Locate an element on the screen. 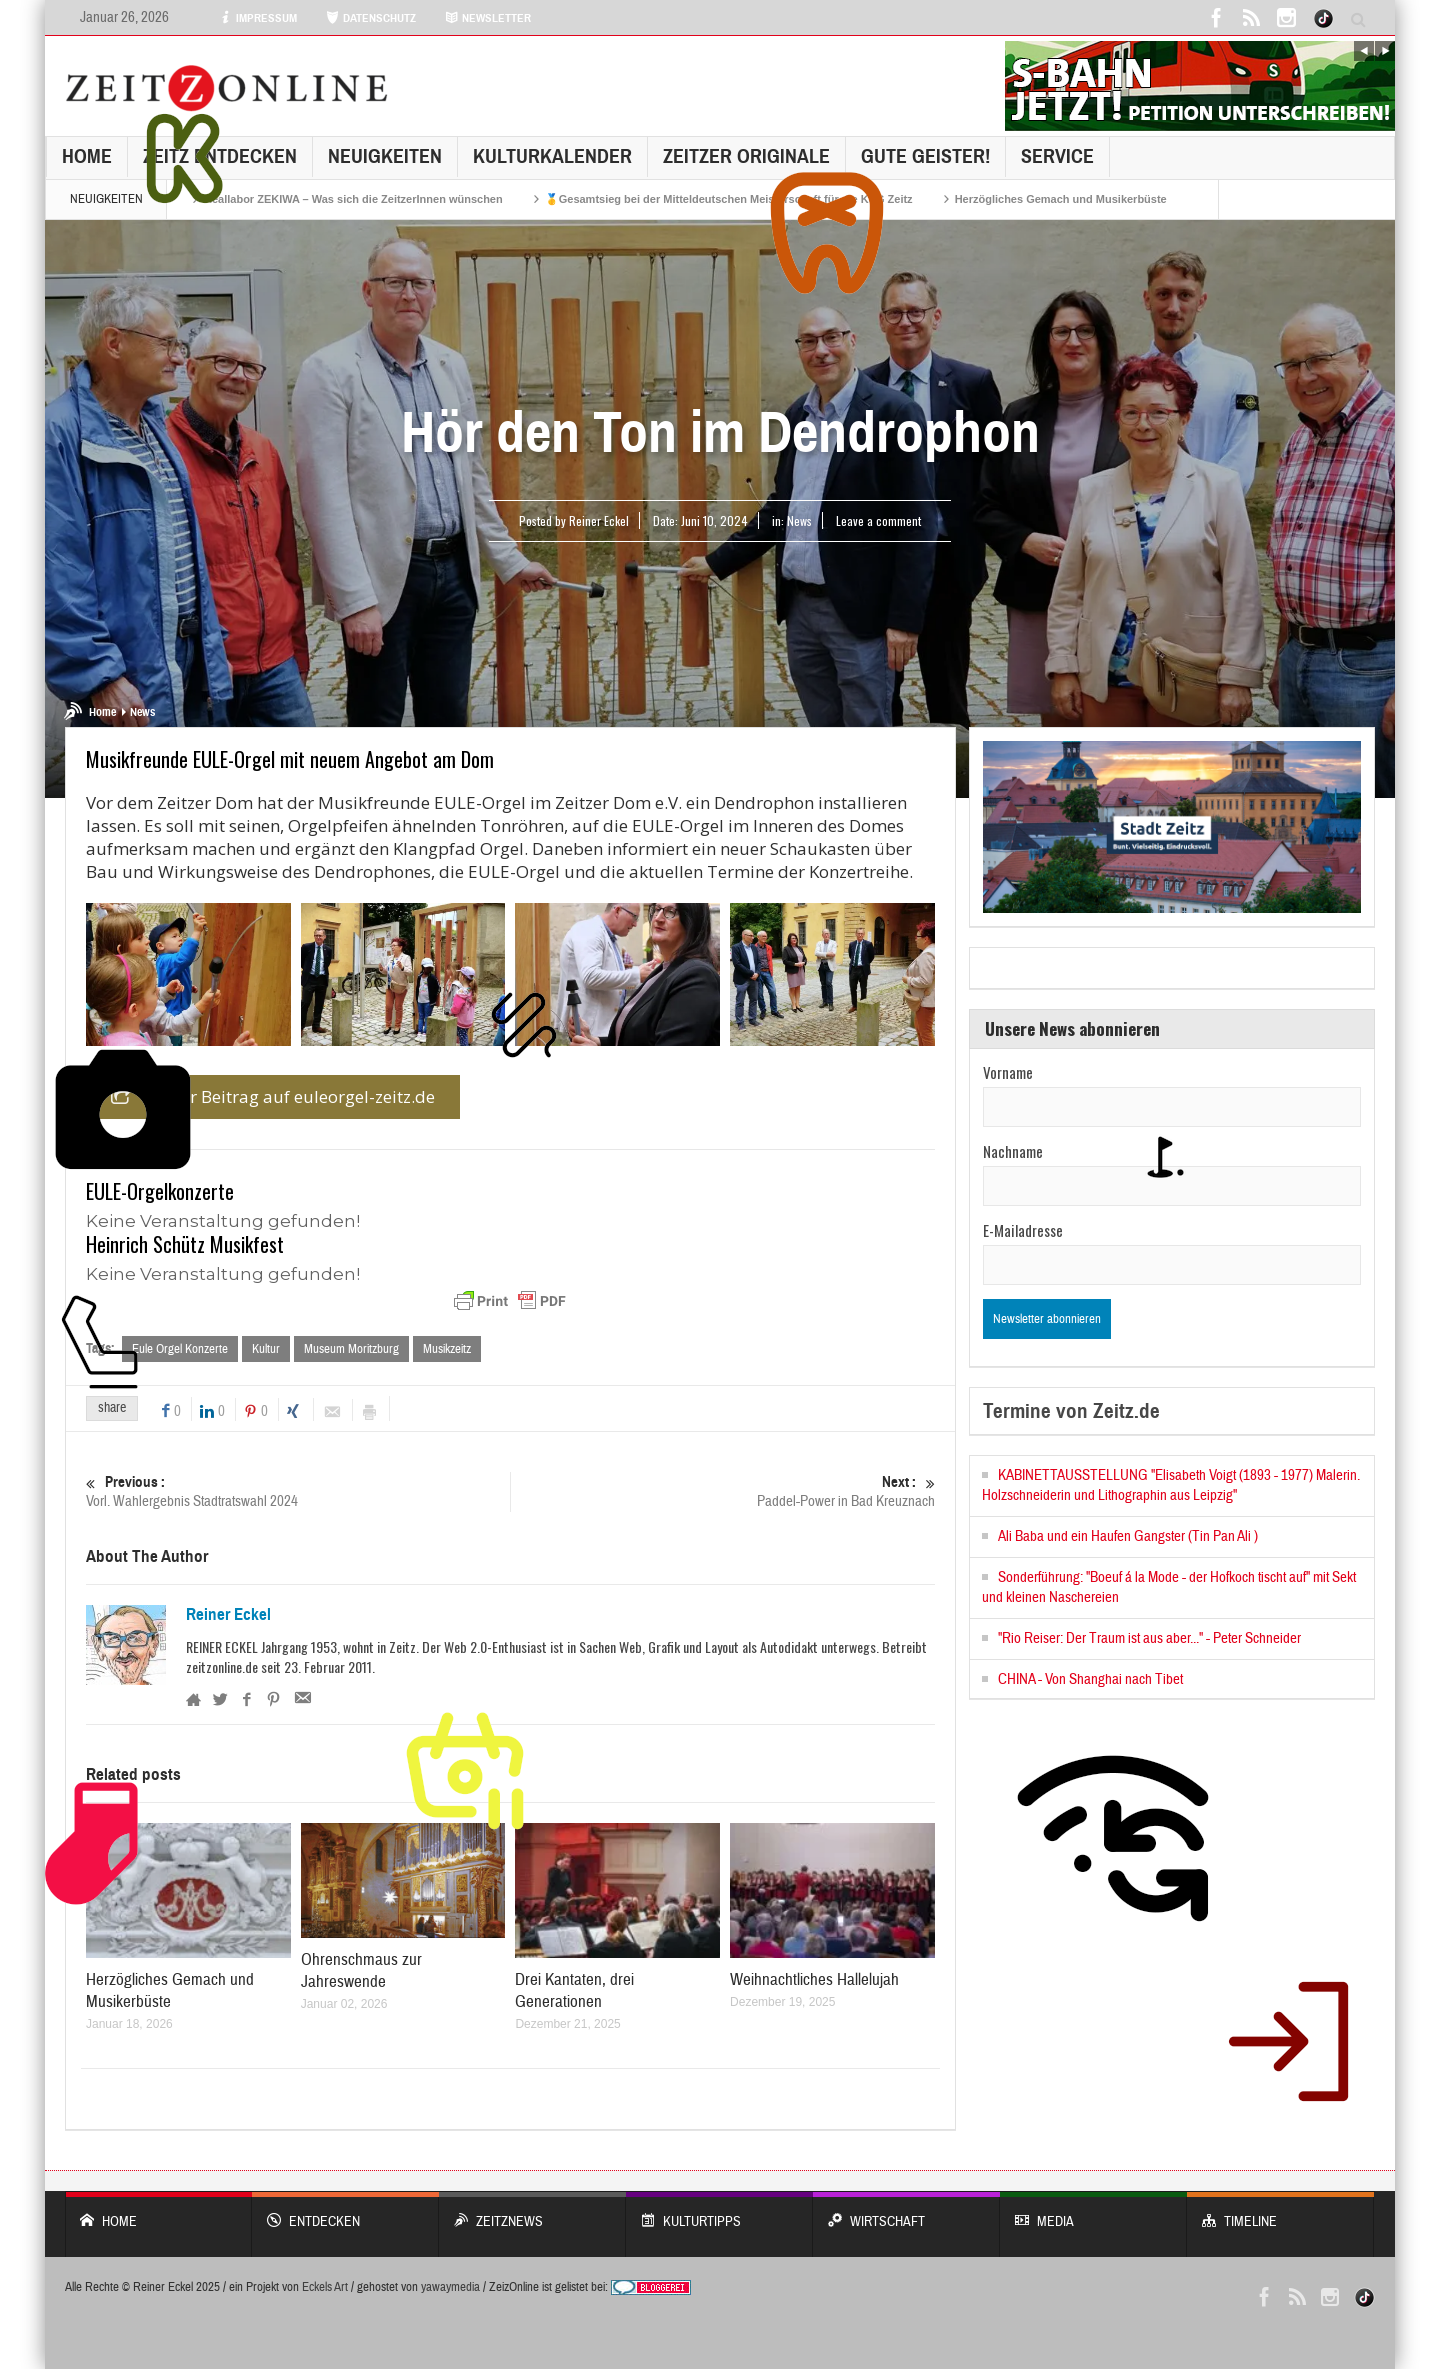  access dental or oral health features is located at coordinates (827, 233).